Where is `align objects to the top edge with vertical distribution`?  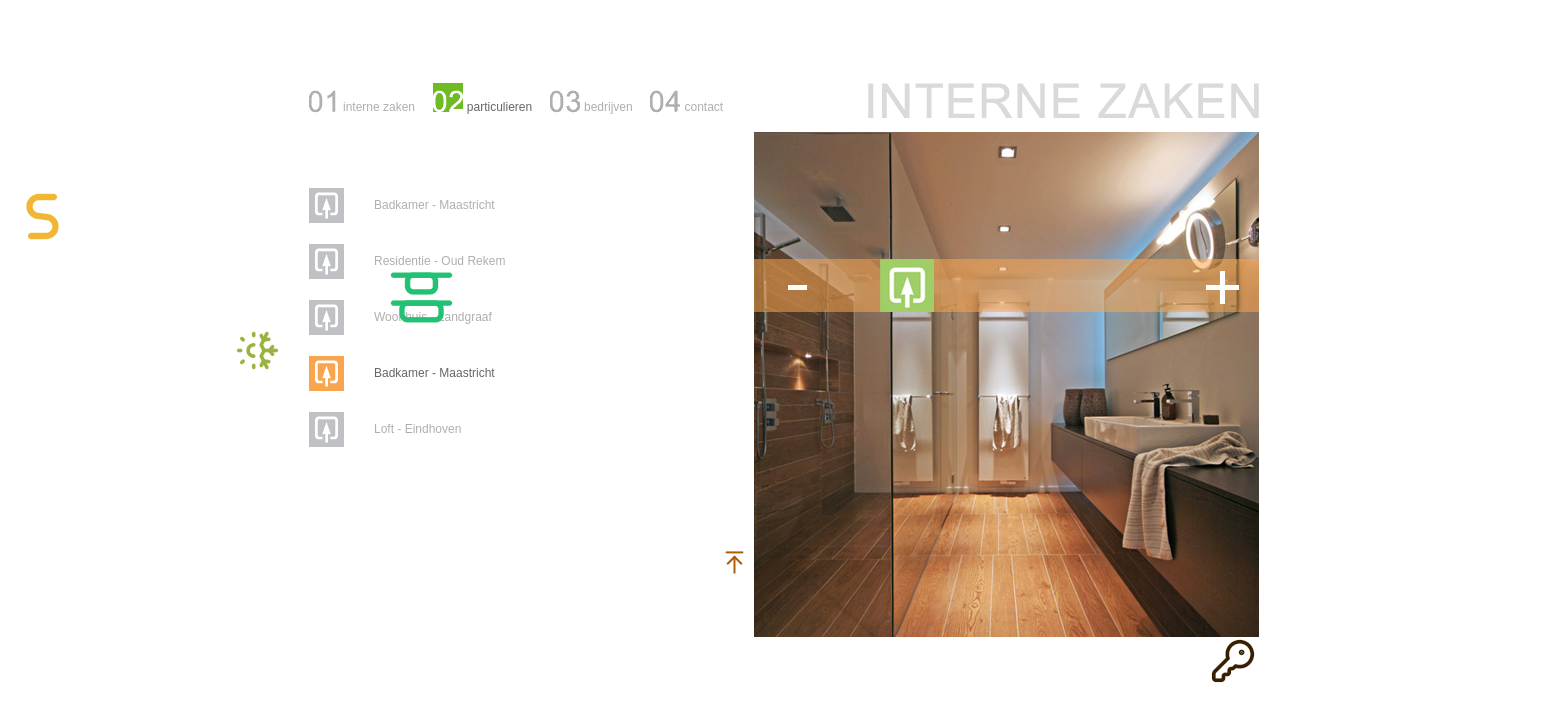 align objects to the top edge with vertical distribution is located at coordinates (421, 297).